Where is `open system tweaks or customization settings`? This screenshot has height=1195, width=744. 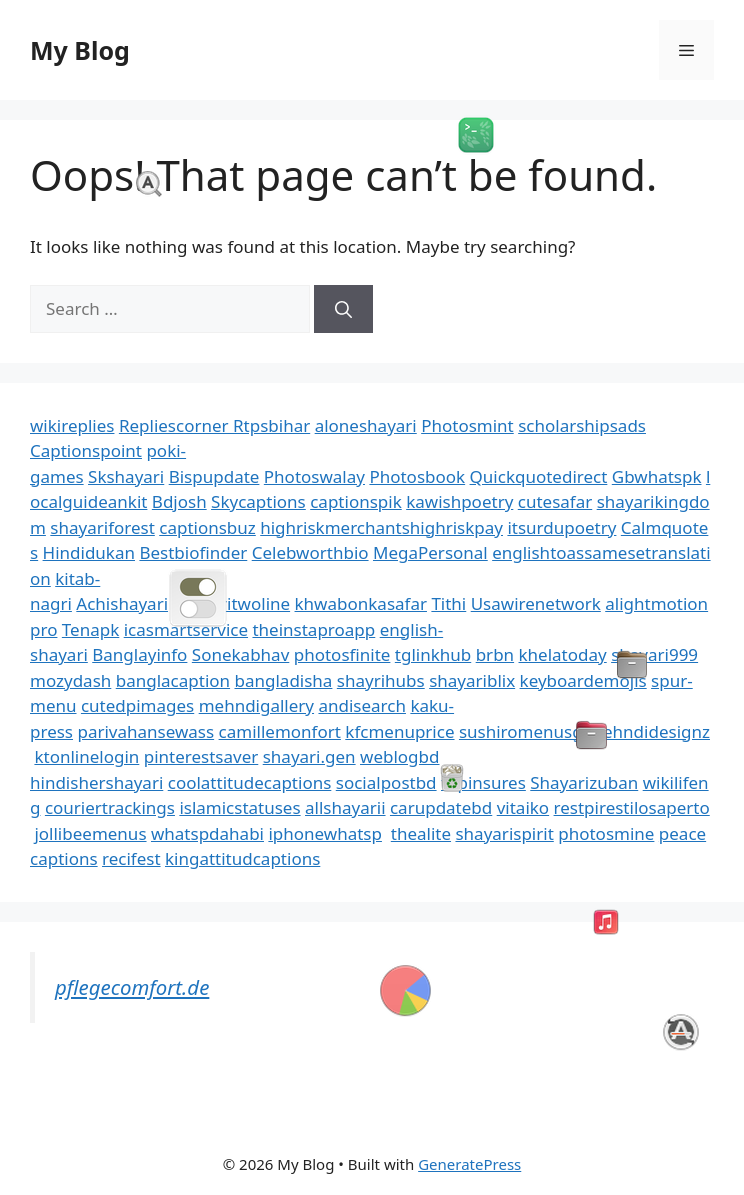
open system tweaks or customization settings is located at coordinates (198, 598).